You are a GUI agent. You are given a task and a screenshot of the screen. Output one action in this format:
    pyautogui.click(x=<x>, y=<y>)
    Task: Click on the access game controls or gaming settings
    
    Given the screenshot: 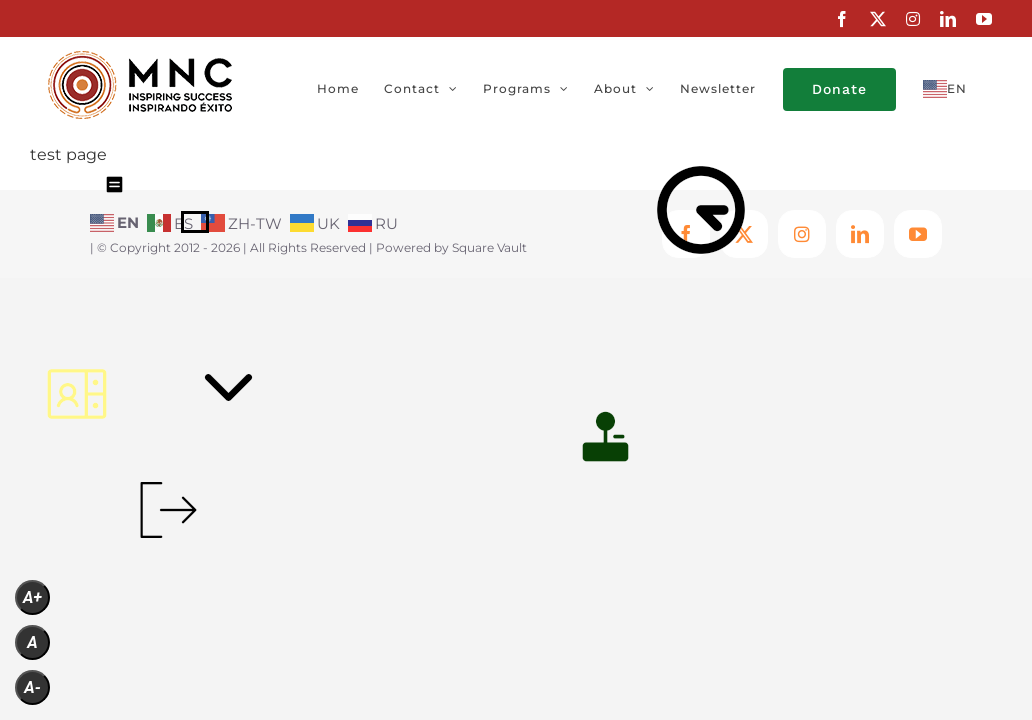 What is the action you would take?
    pyautogui.click(x=605, y=438)
    